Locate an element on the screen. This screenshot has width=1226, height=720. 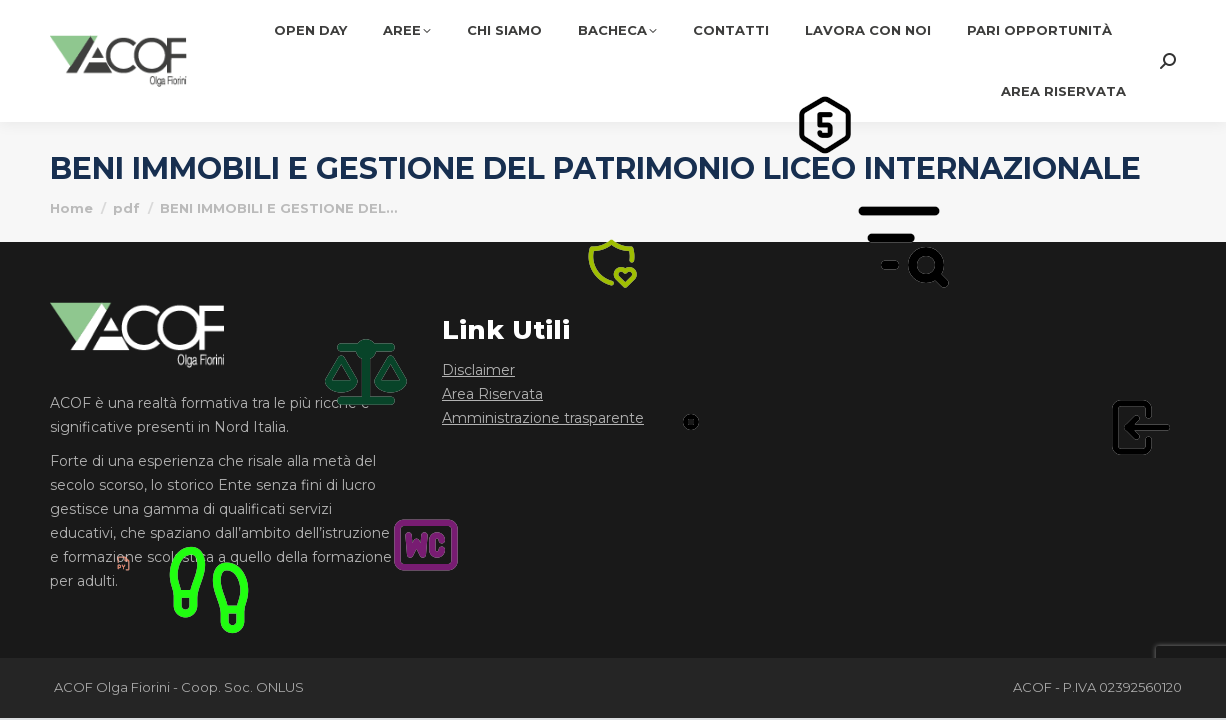
enable health data protection is located at coordinates (611, 262).